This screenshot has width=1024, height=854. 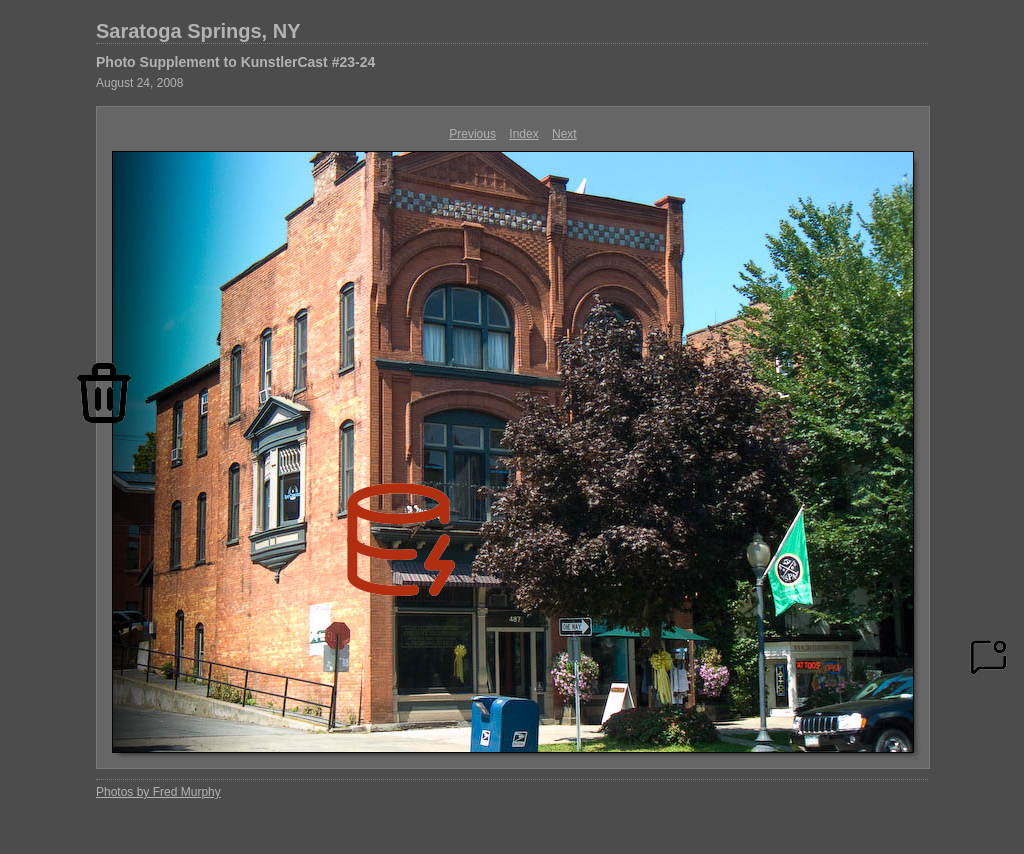 I want to click on new unread message notification, so click(x=988, y=656).